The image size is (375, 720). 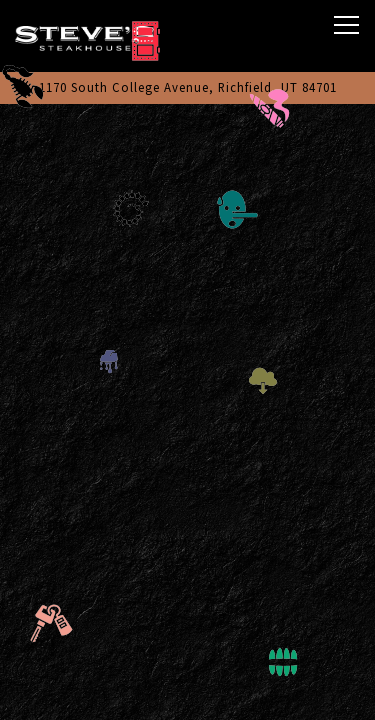 What do you see at coordinates (130, 208) in the screenshot?
I see `indicates spine or vertebral health status in a game` at bounding box center [130, 208].